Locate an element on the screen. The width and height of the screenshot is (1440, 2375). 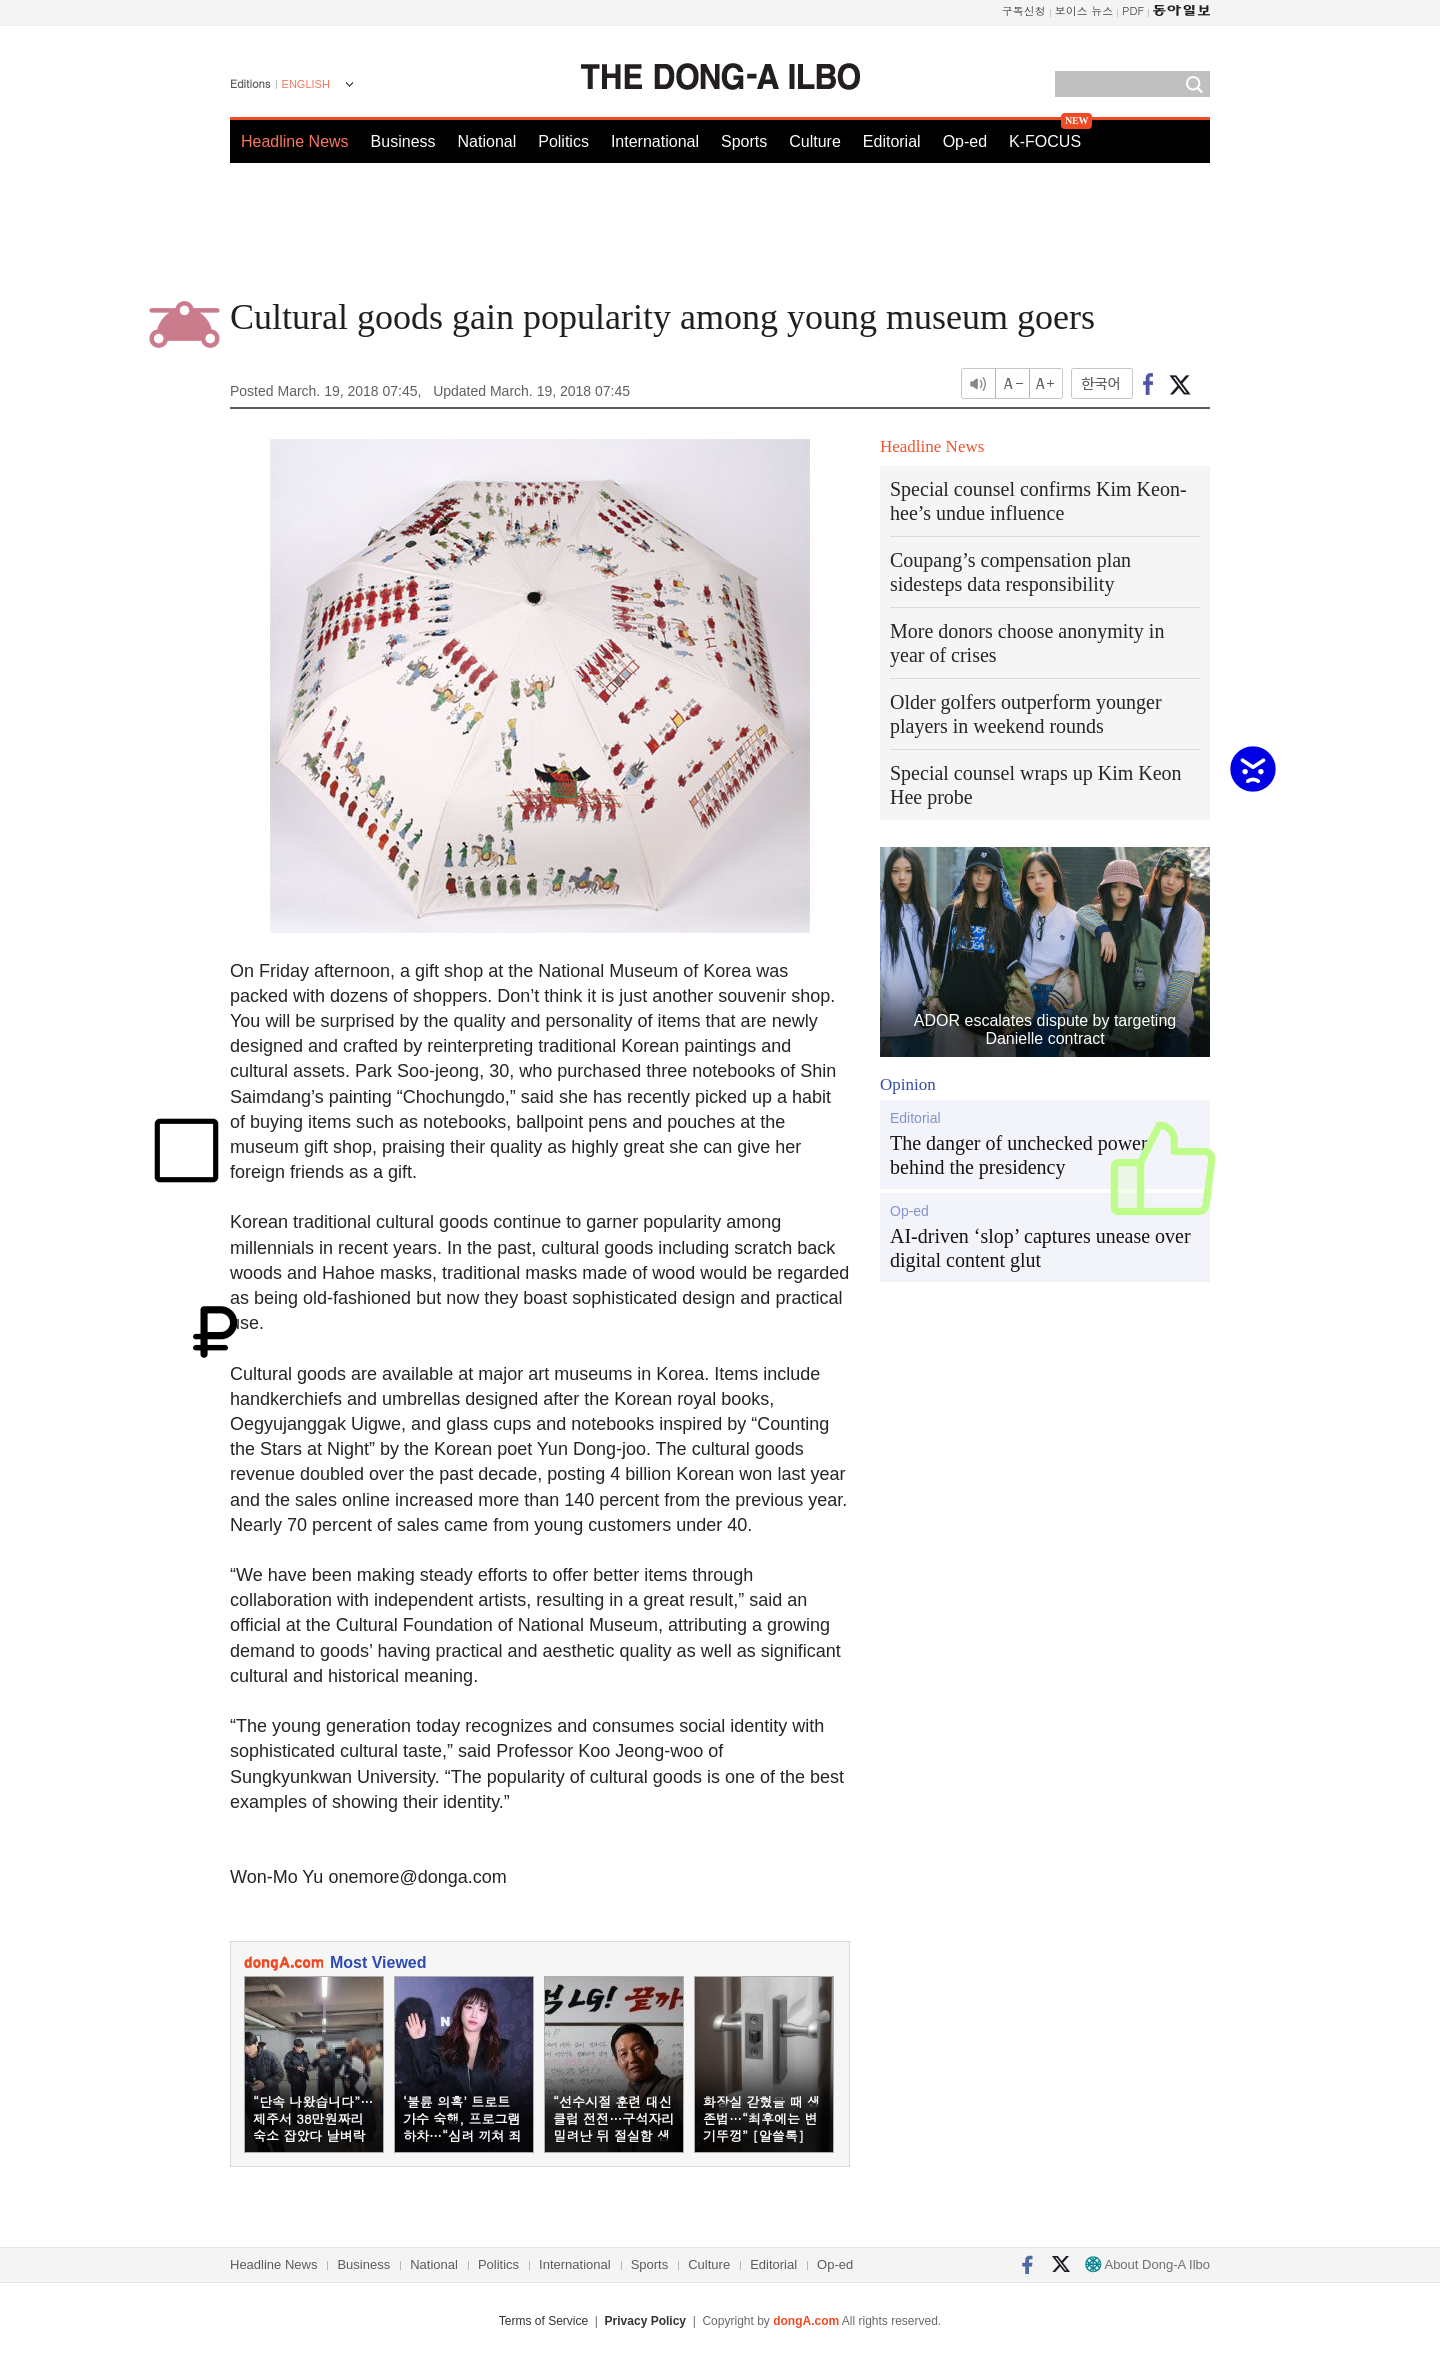
indicates russian ruble currency is located at coordinates (217, 1332).